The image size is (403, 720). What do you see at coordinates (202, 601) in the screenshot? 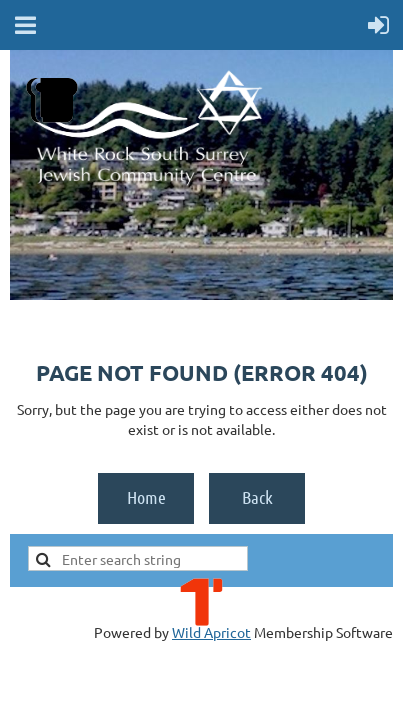
I see `access design or creative tools` at bounding box center [202, 601].